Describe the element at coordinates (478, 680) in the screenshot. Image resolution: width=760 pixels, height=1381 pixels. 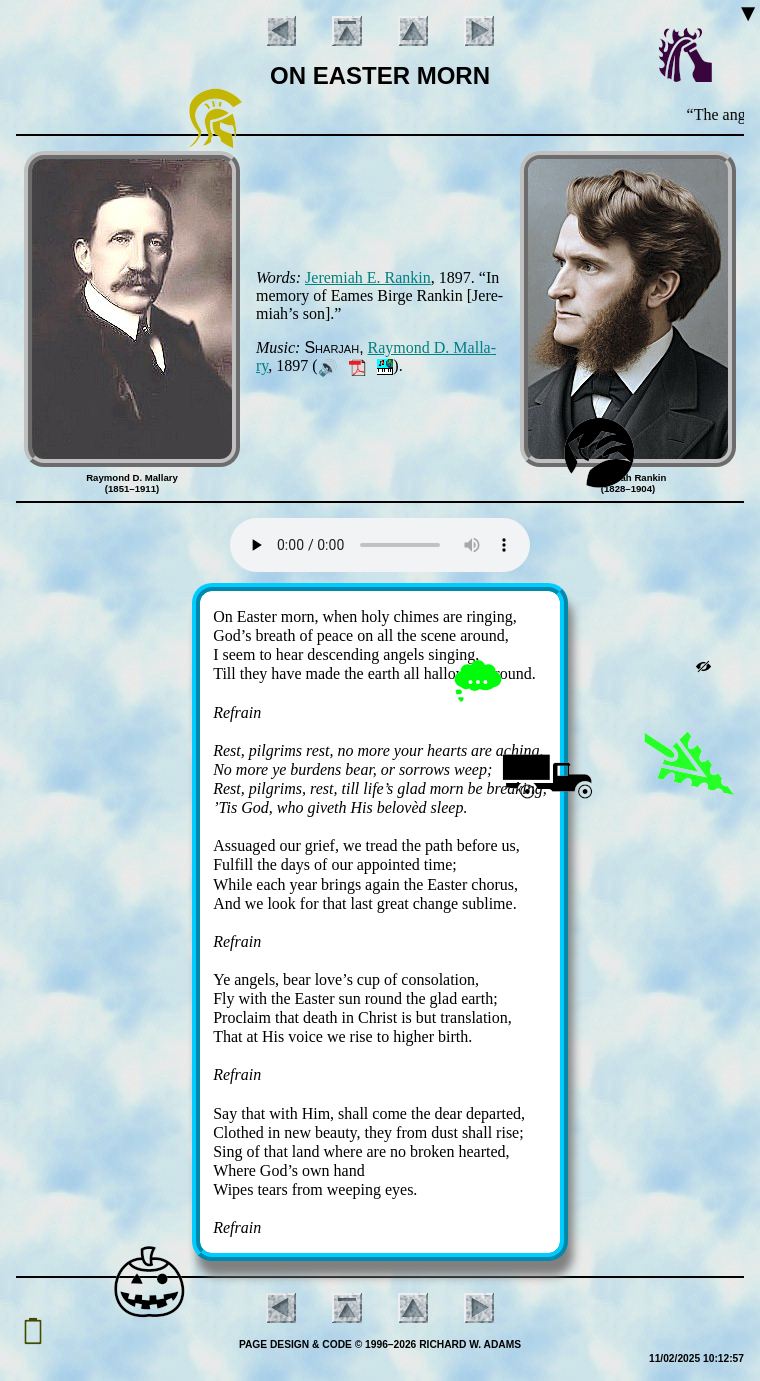
I see `indicates thinking or processing in progress` at that location.